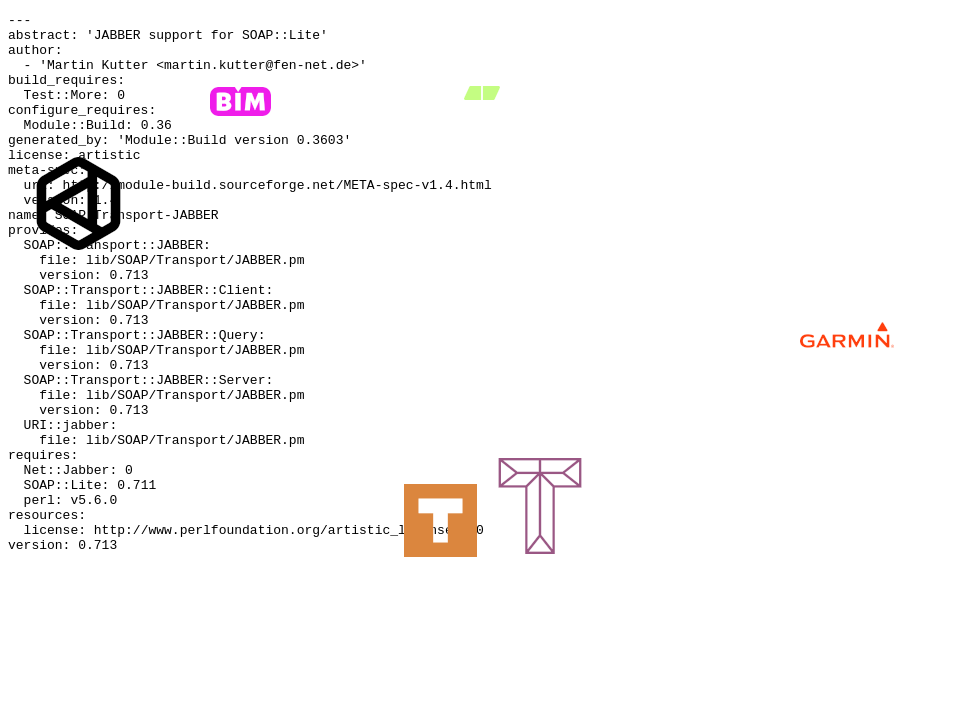 This screenshot has height=720, width=967. What do you see at coordinates (240, 101) in the screenshot?
I see `open the BIM store app` at bounding box center [240, 101].